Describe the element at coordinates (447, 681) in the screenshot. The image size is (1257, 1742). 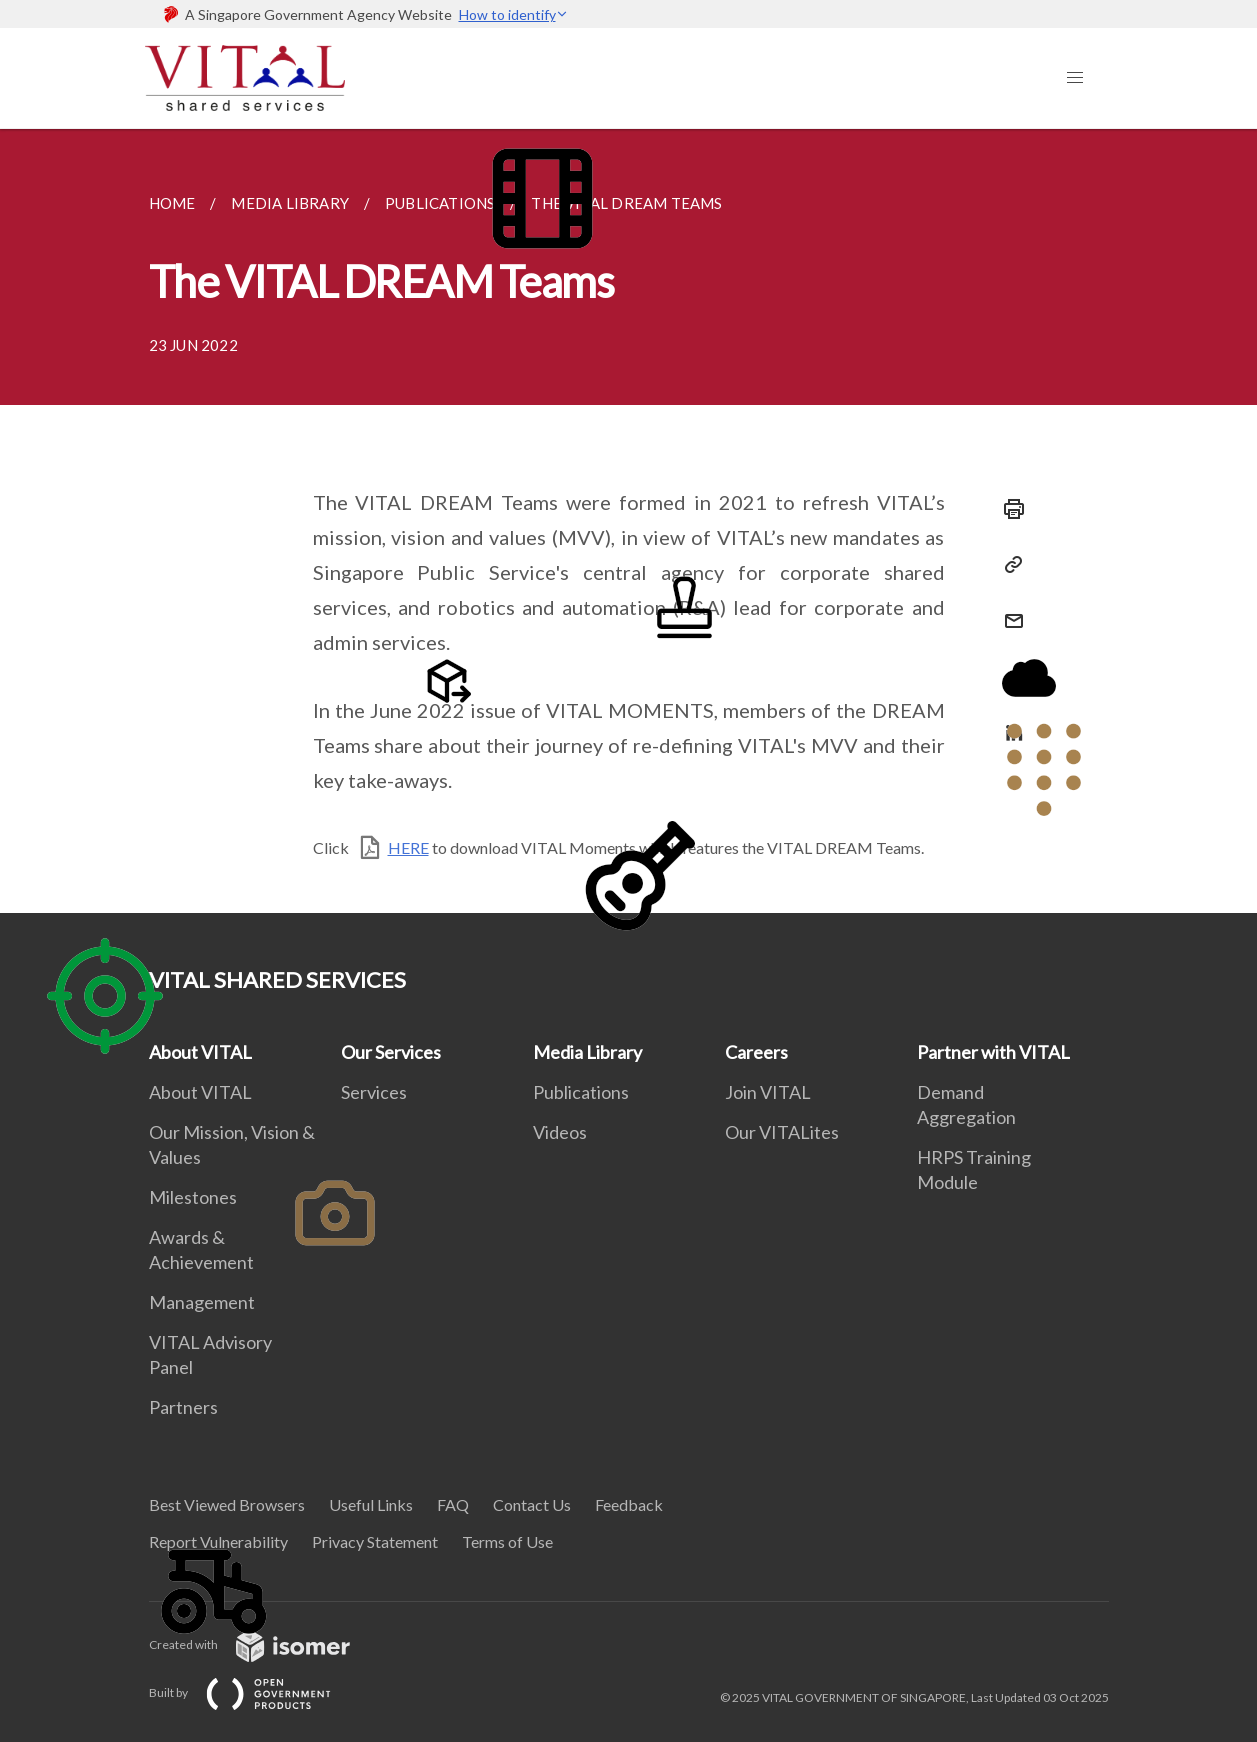
I see `export or send a package` at that location.